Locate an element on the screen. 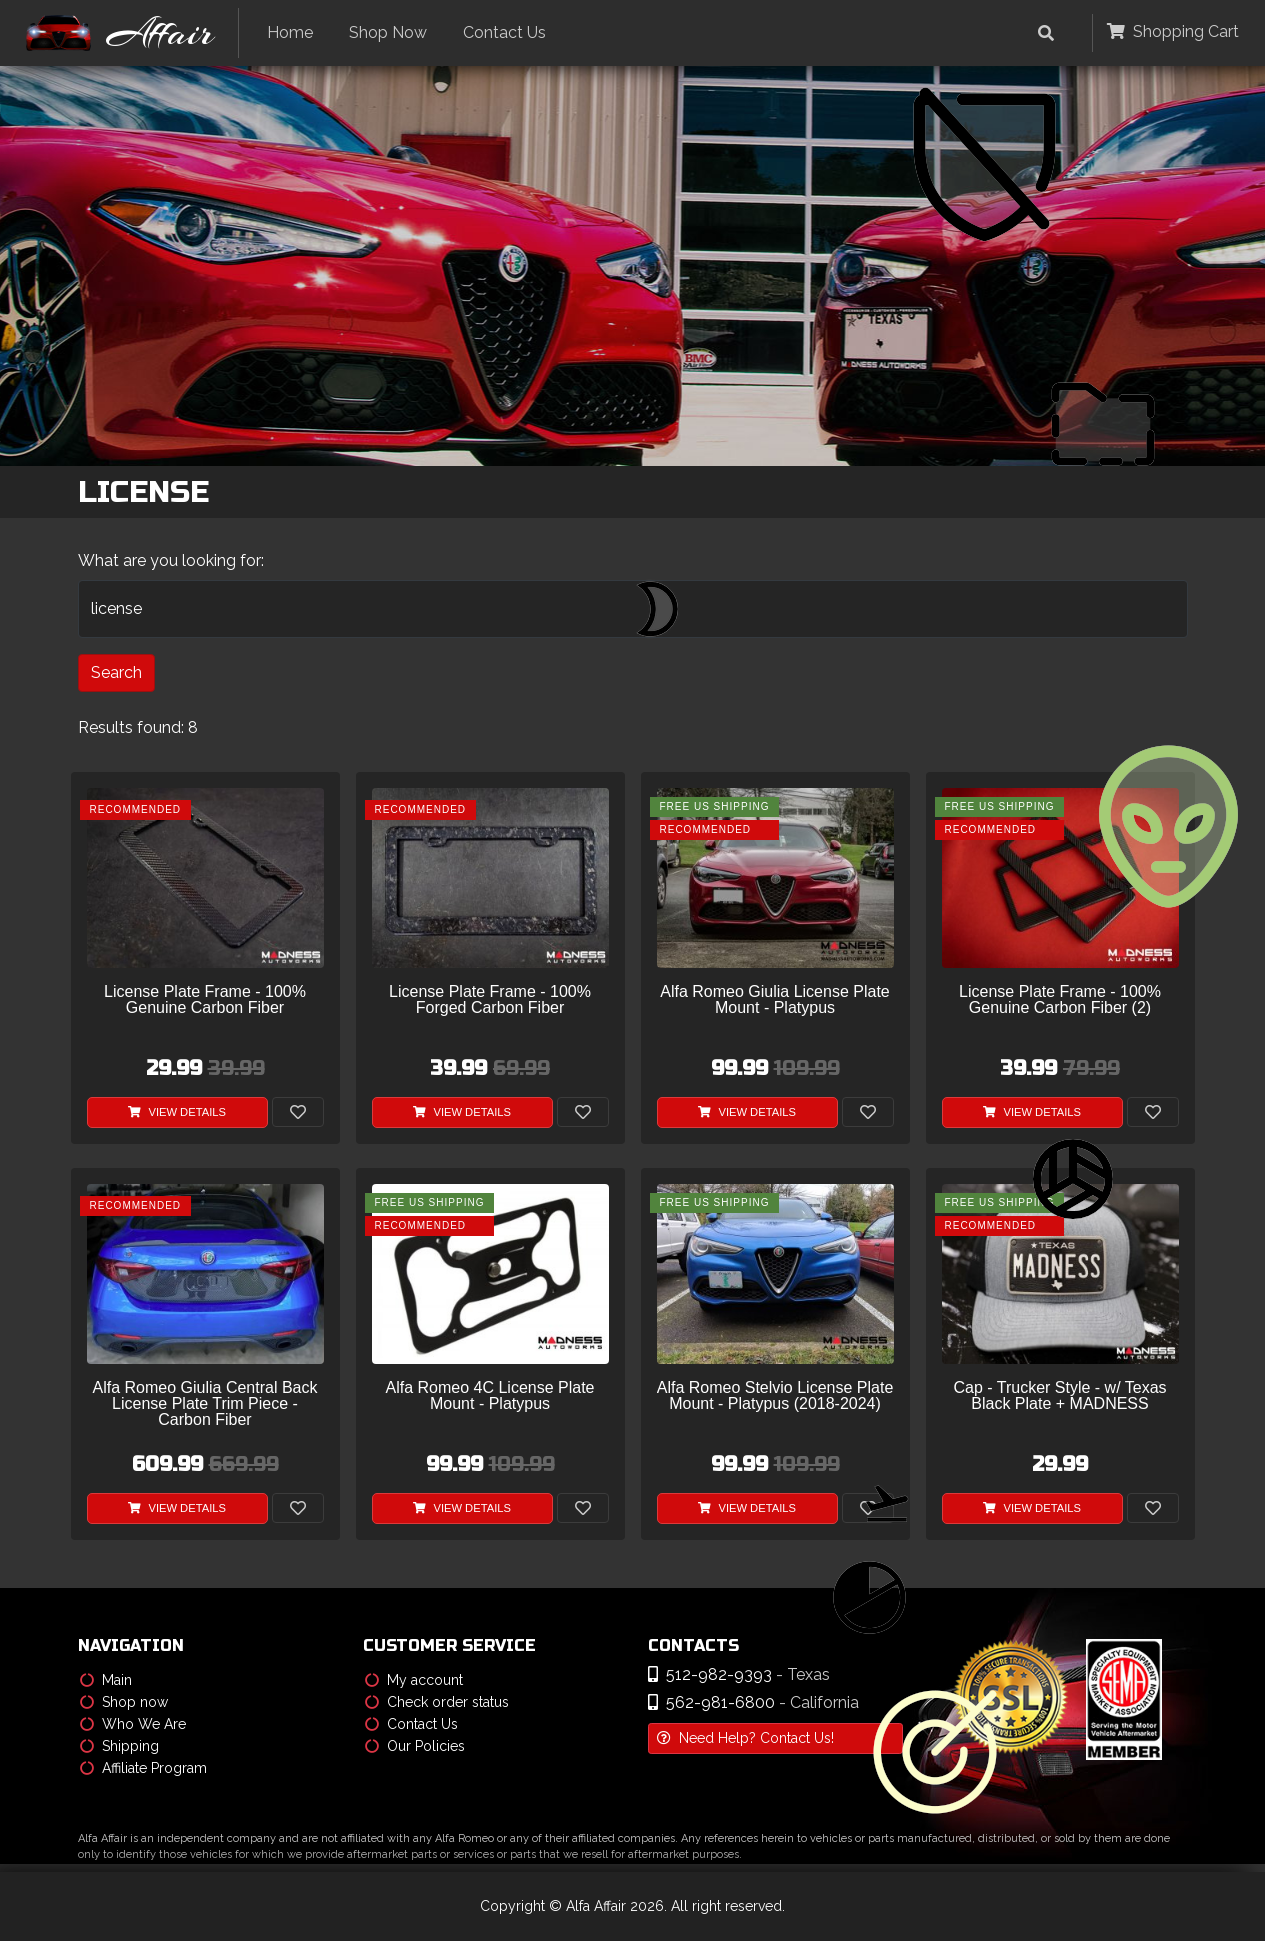 The image size is (1265, 1941). toggle dark mode or night theme is located at coordinates (656, 609).